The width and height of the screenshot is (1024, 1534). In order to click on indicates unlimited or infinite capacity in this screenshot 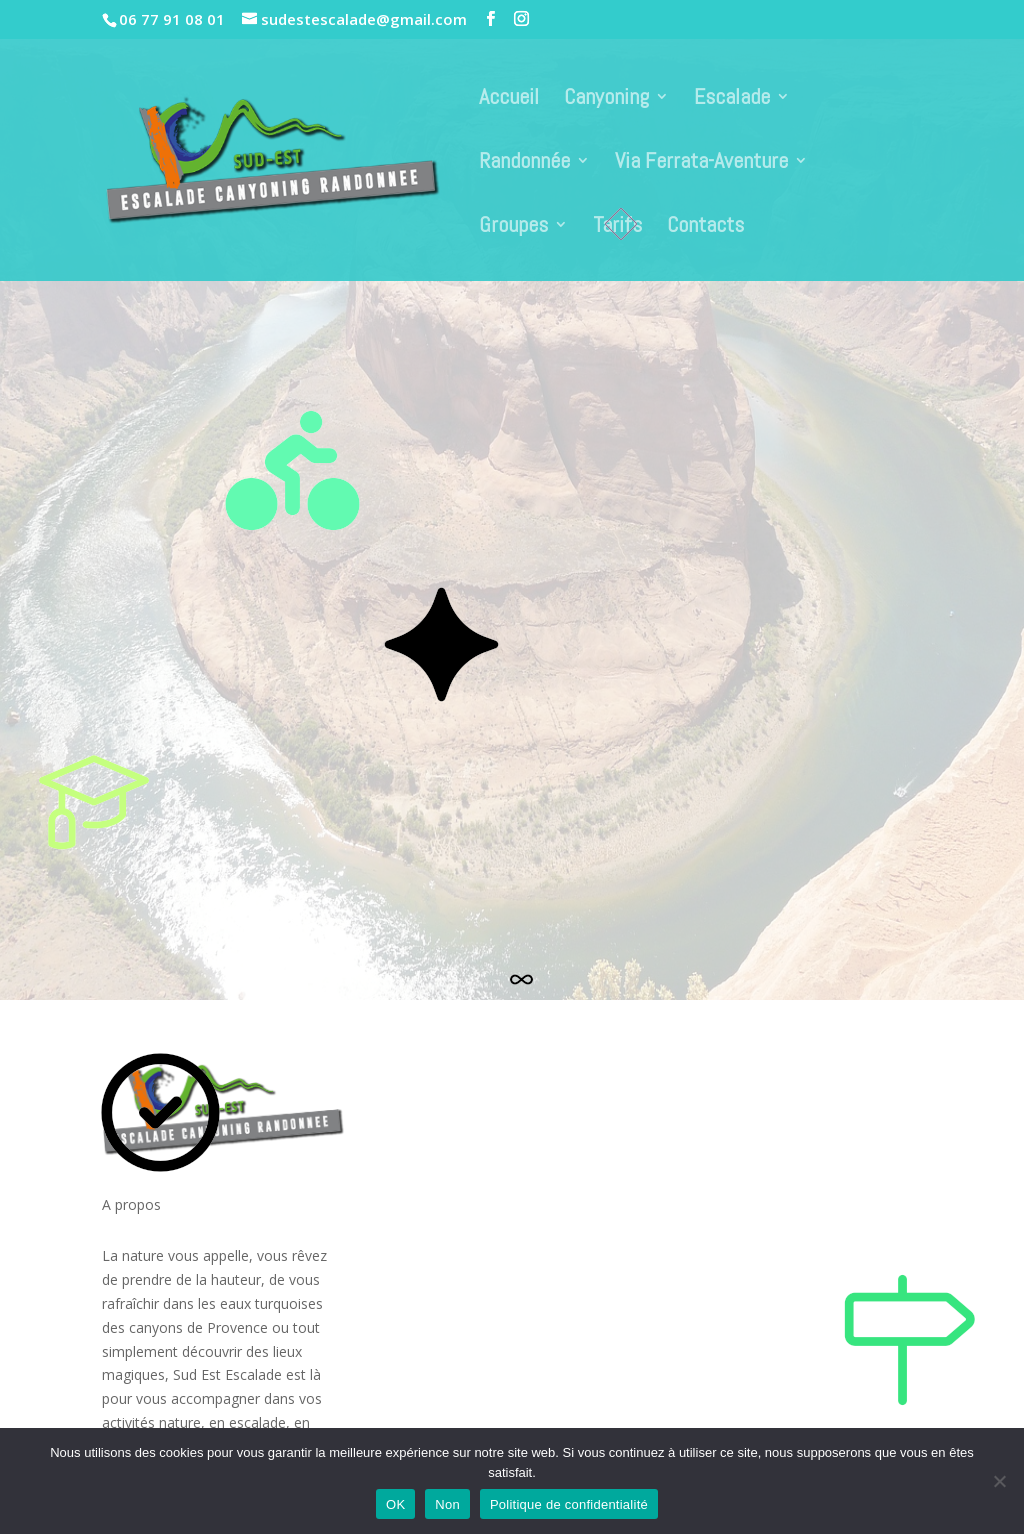, I will do `click(521, 979)`.